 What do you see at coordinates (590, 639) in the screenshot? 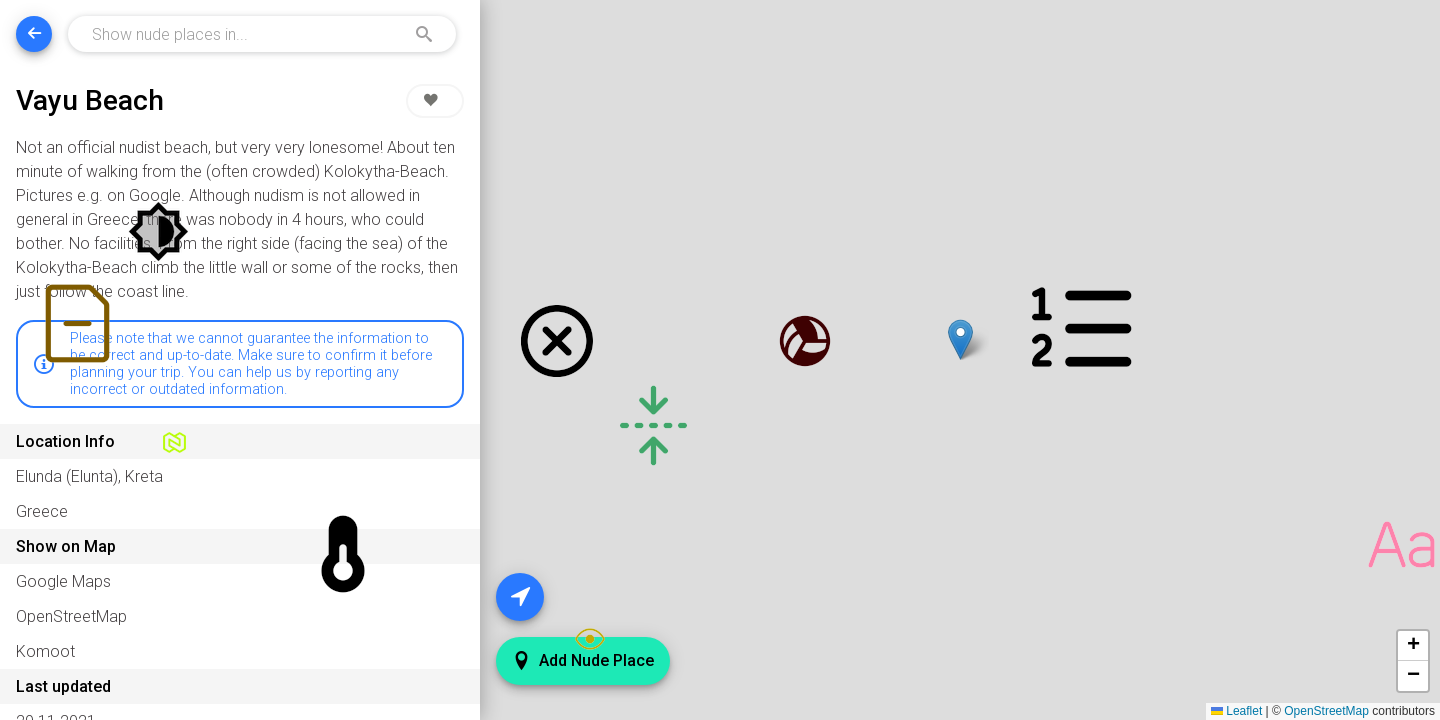
I see `view or preview content` at bounding box center [590, 639].